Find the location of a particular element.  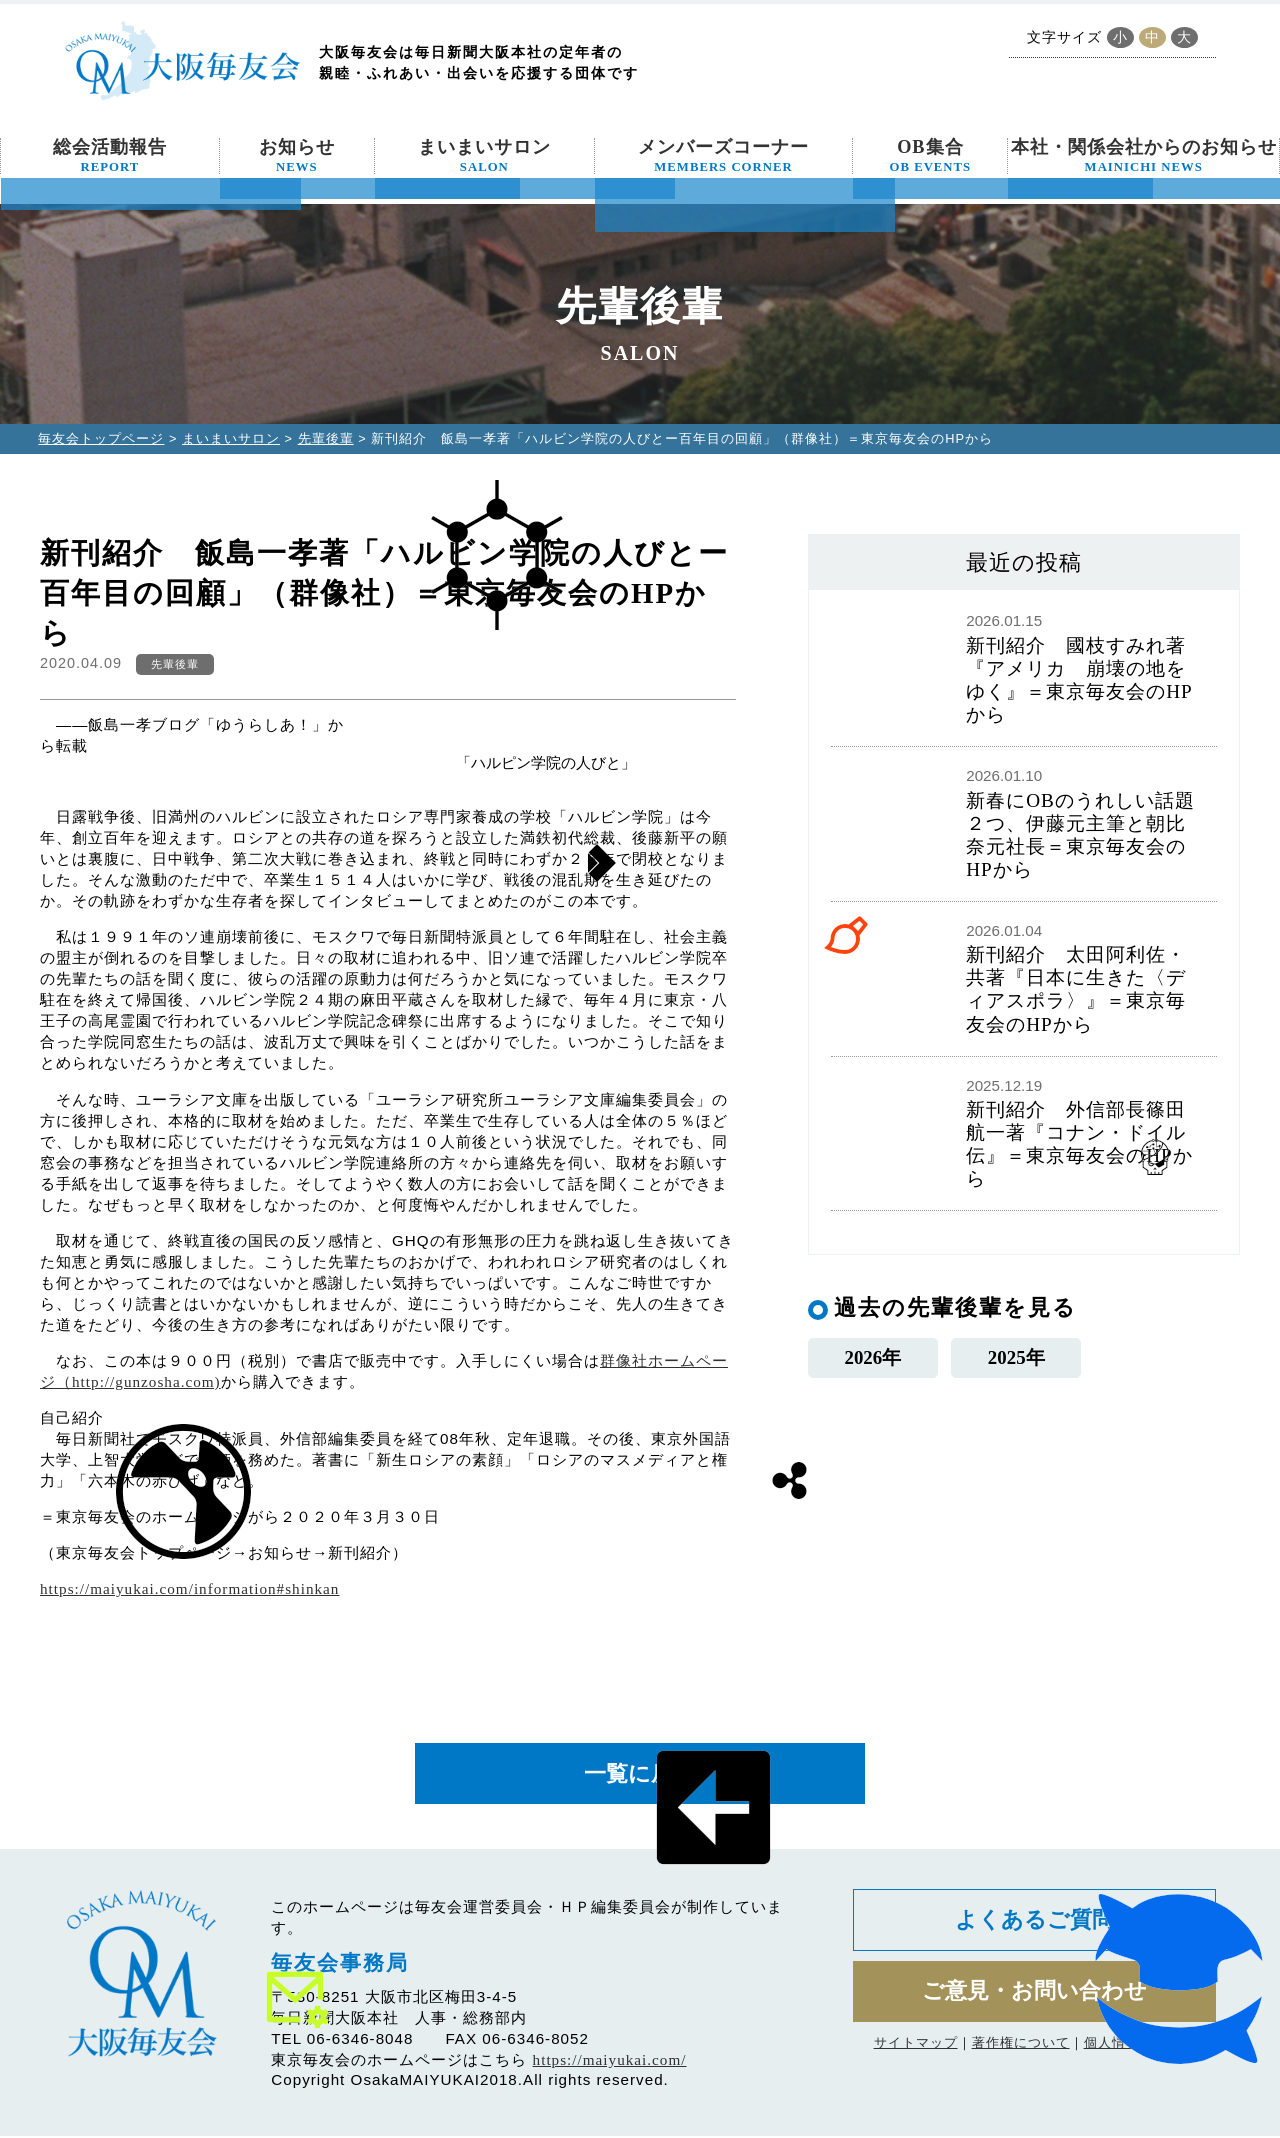

open collabora online document editor is located at coordinates (602, 863).